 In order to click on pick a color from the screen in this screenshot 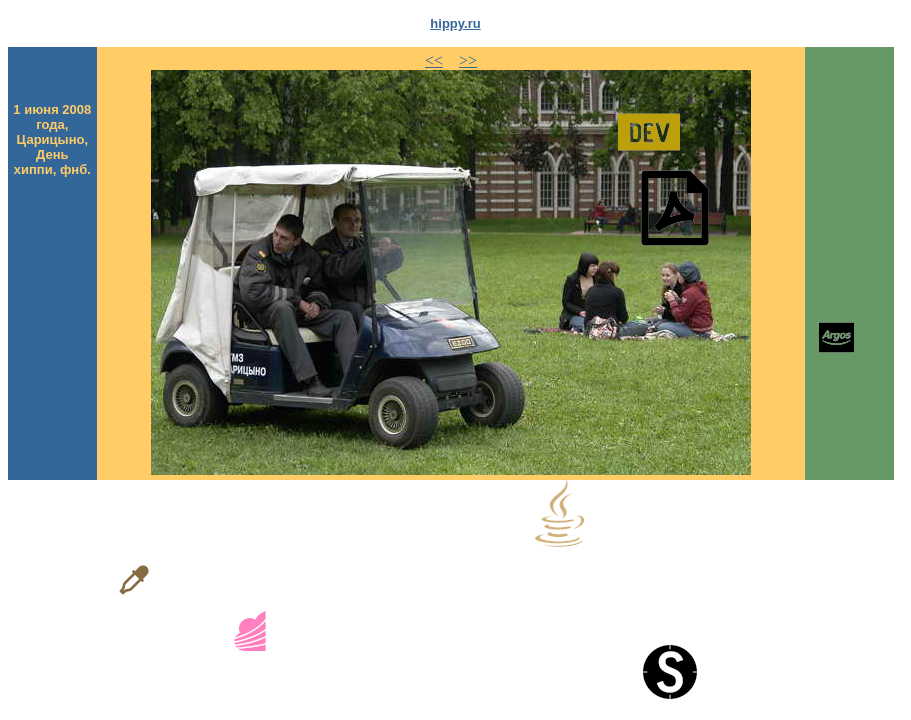, I will do `click(134, 580)`.